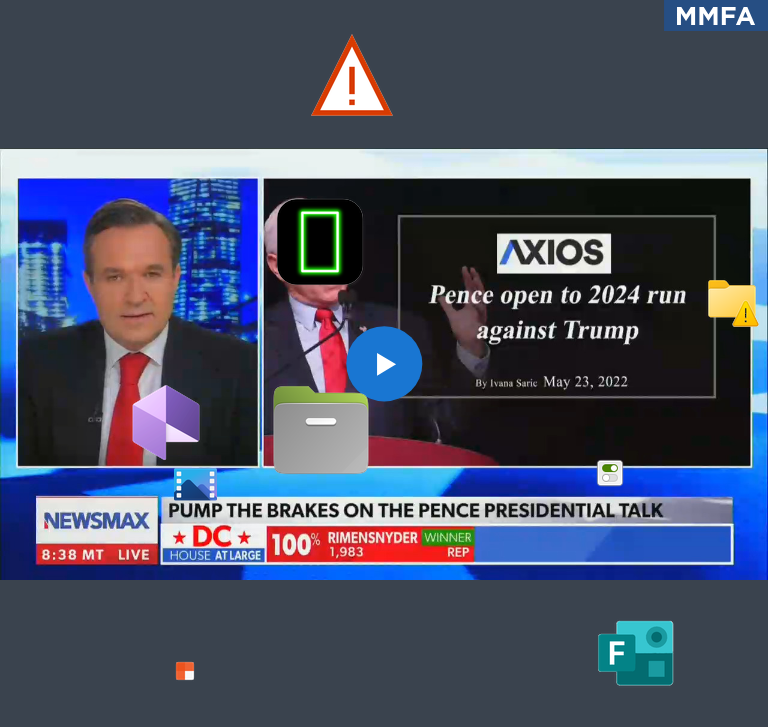  Describe the element at coordinates (166, 423) in the screenshot. I see `open layout or design application` at that location.